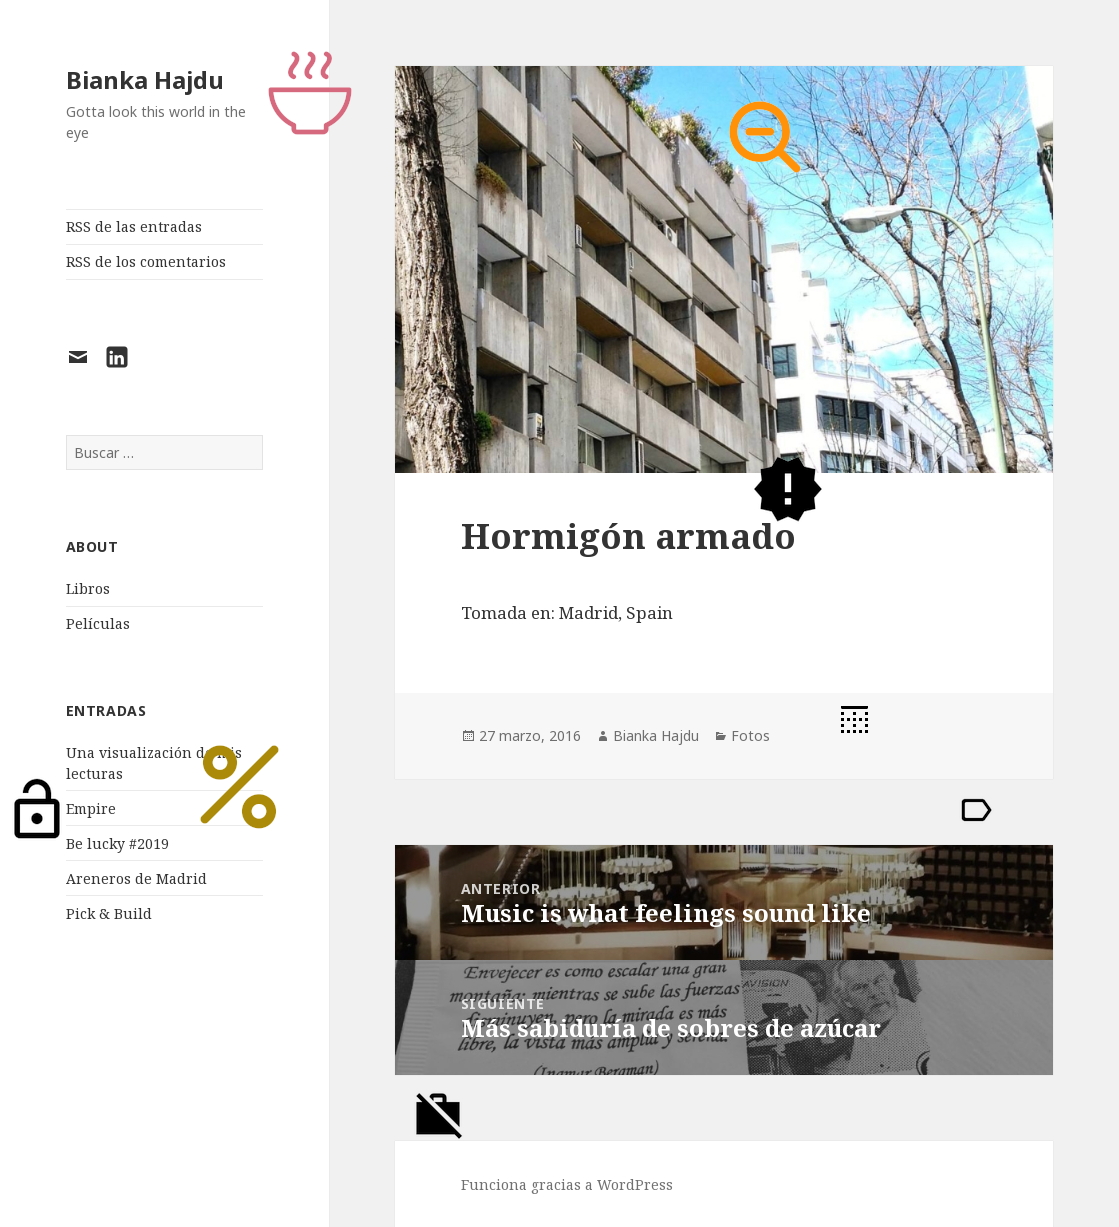 The height and width of the screenshot is (1227, 1119). Describe the element at coordinates (788, 489) in the screenshot. I see `indicates new or recently added content` at that location.